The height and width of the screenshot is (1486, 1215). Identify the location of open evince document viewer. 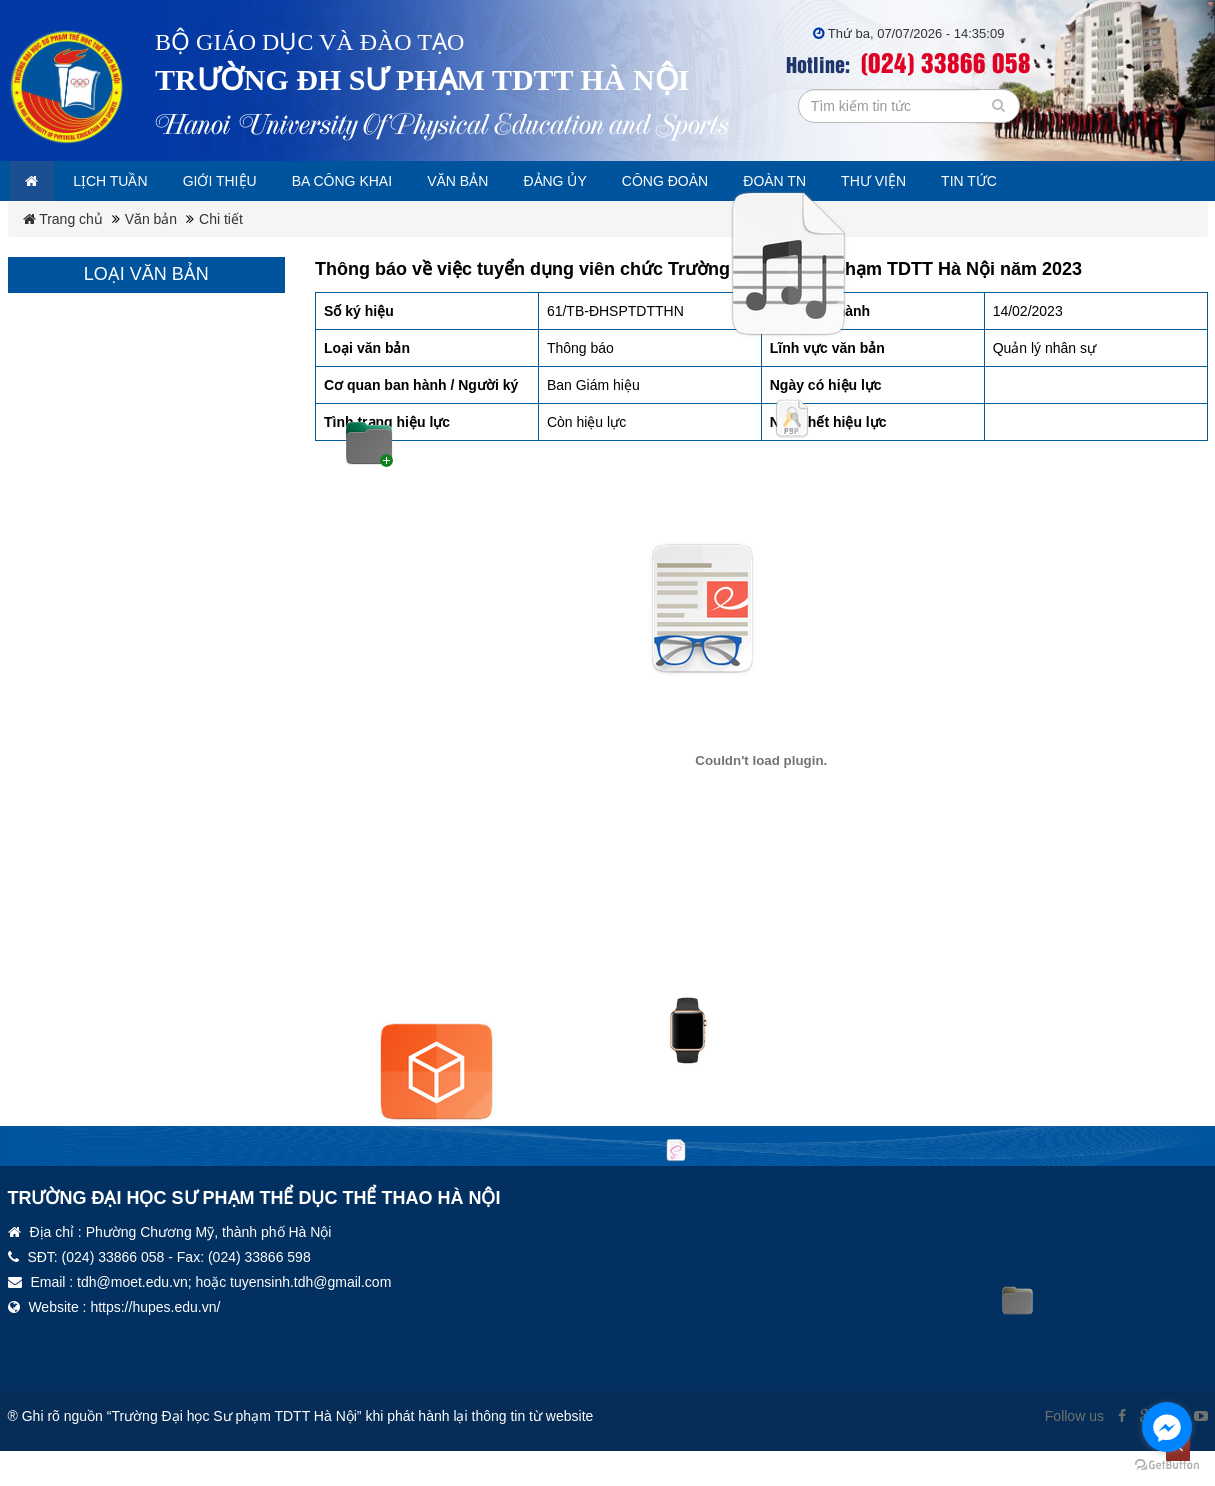
(702, 608).